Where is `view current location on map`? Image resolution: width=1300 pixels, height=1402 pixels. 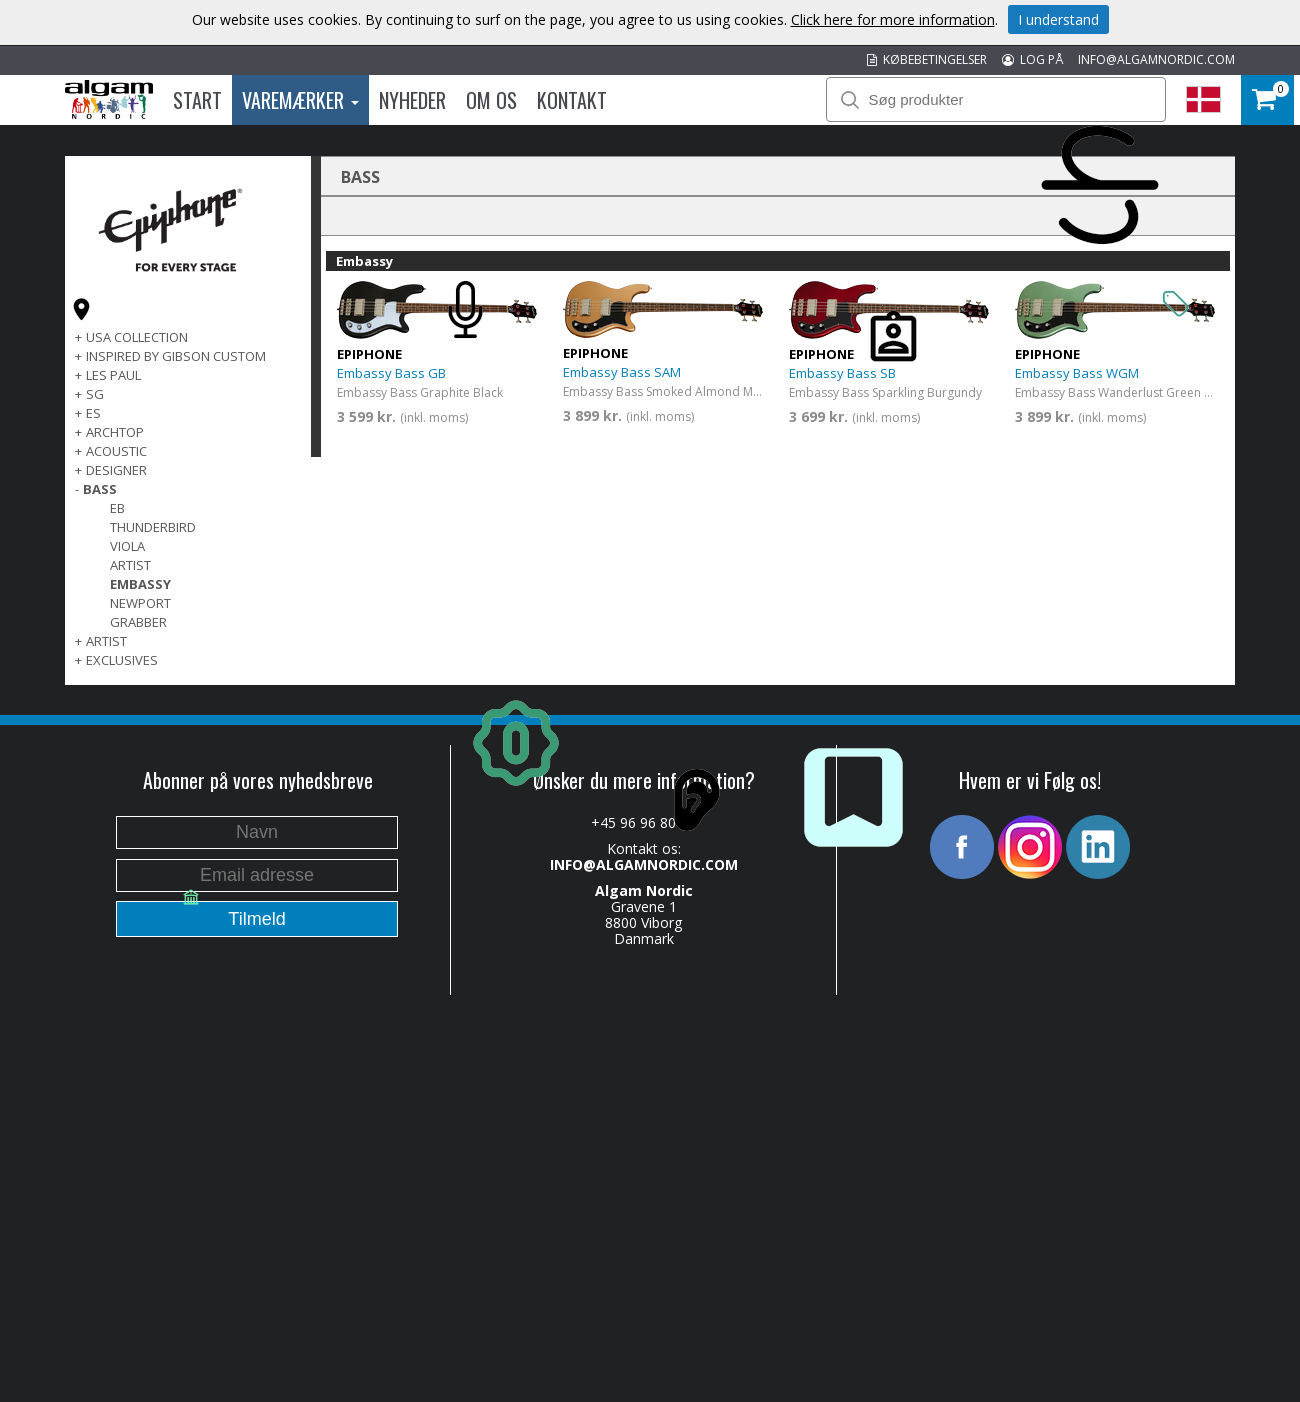
view current location on map is located at coordinates (81, 309).